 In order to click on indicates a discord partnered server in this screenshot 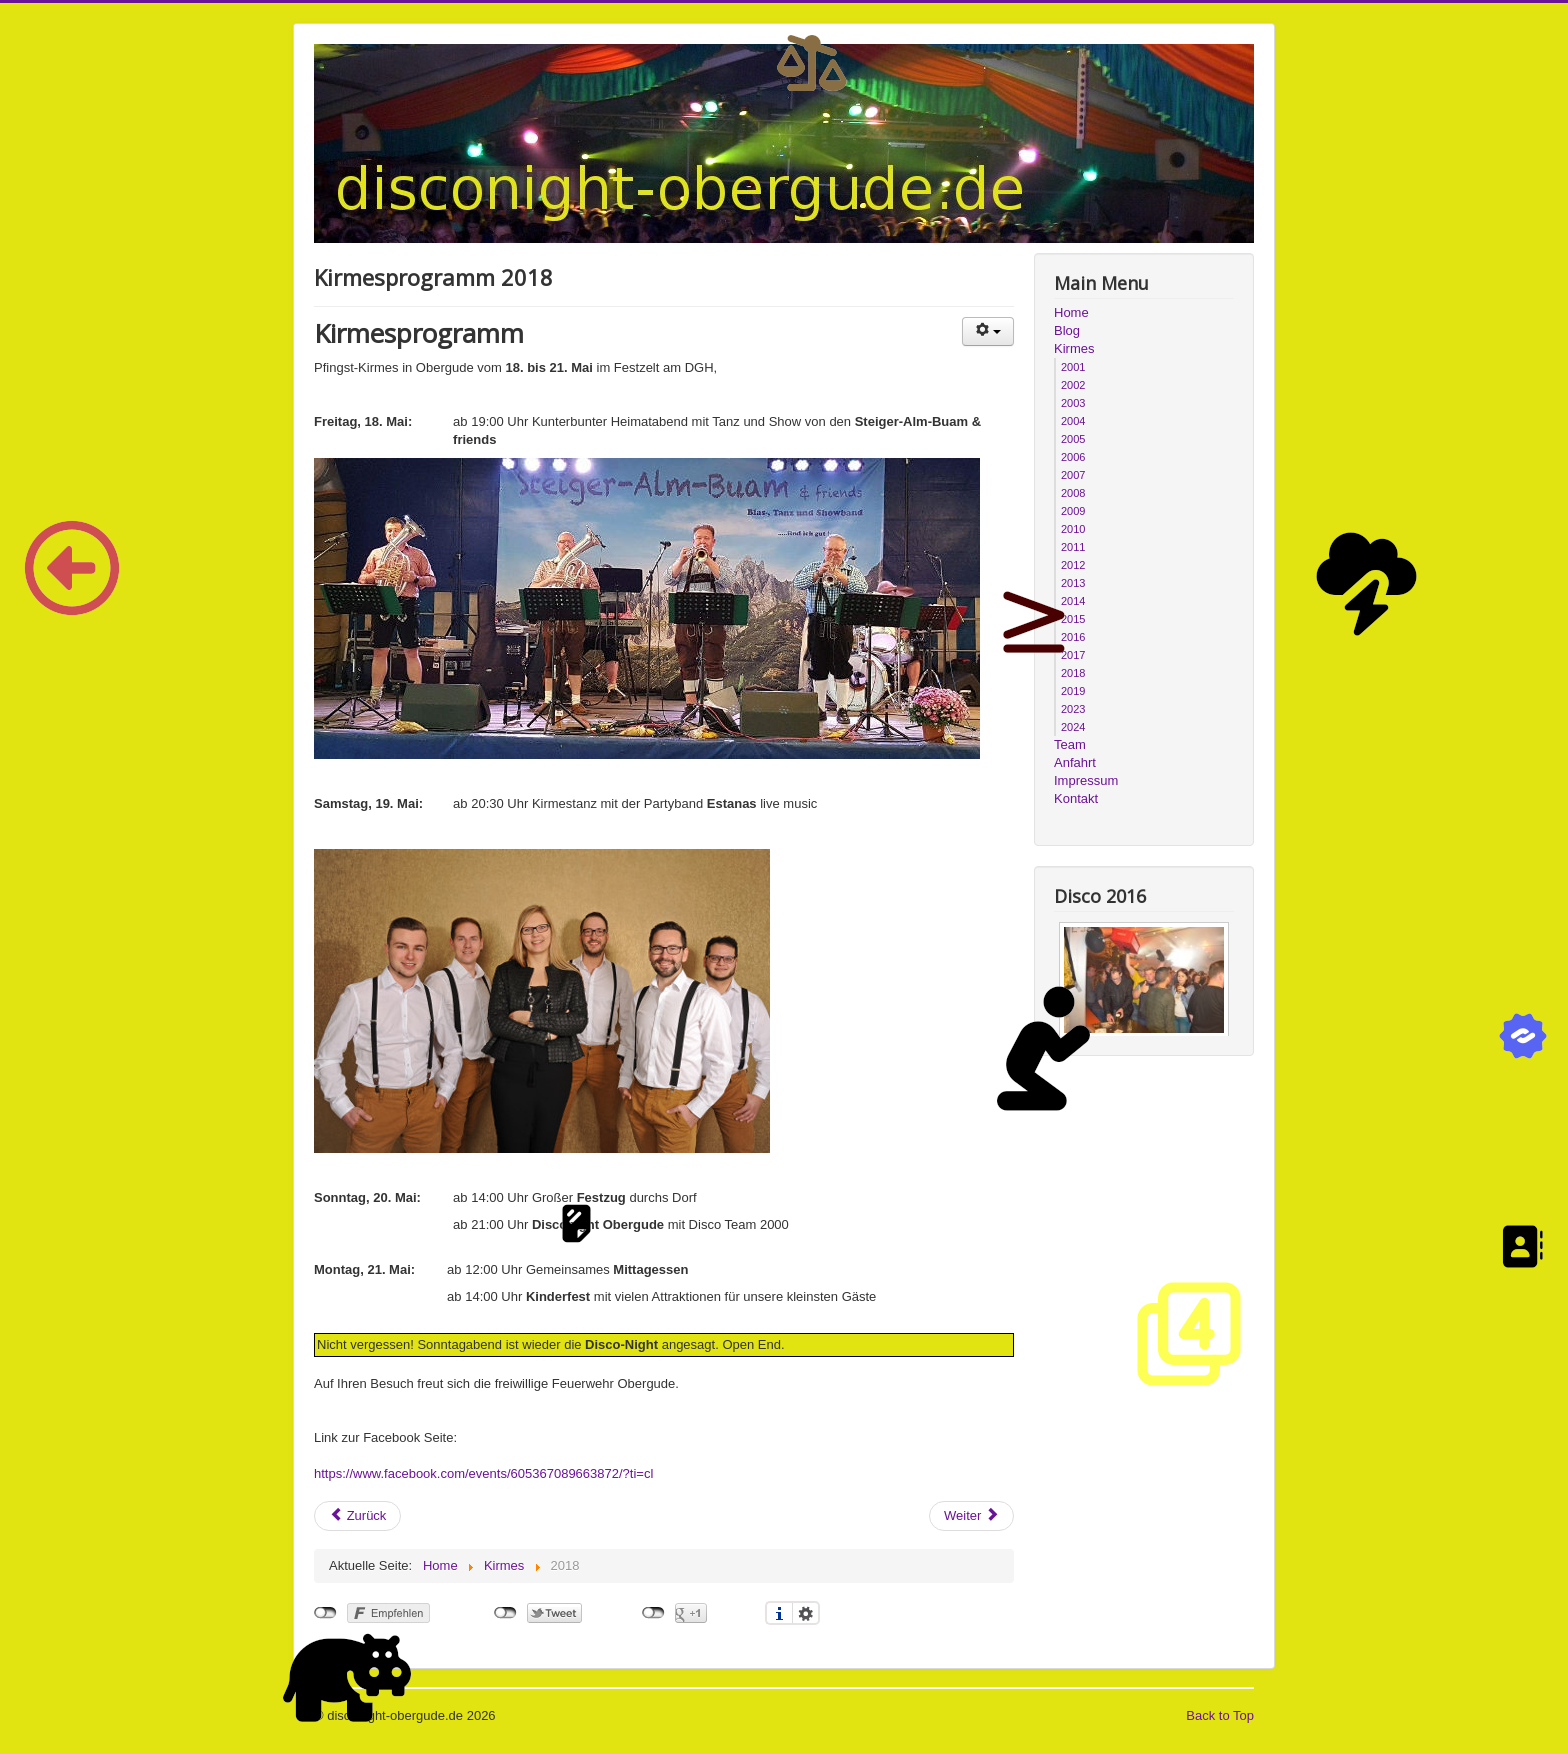, I will do `click(1523, 1036)`.